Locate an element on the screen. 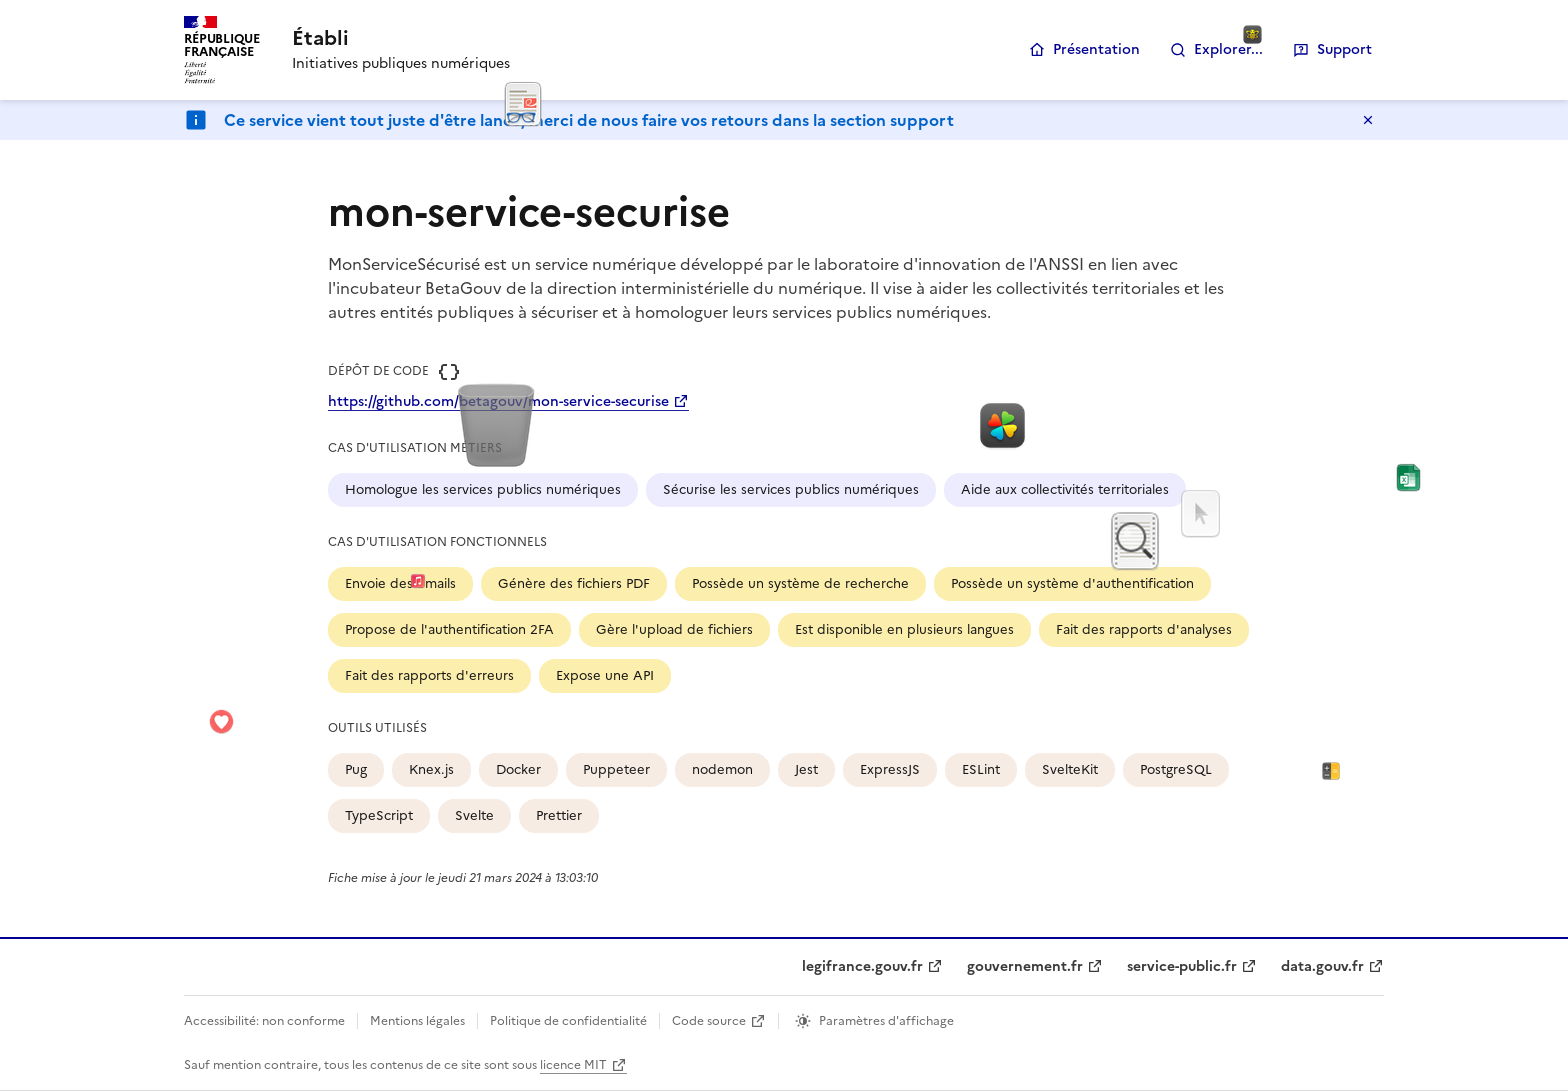  open atril document viewer is located at coordinates (523, 104).